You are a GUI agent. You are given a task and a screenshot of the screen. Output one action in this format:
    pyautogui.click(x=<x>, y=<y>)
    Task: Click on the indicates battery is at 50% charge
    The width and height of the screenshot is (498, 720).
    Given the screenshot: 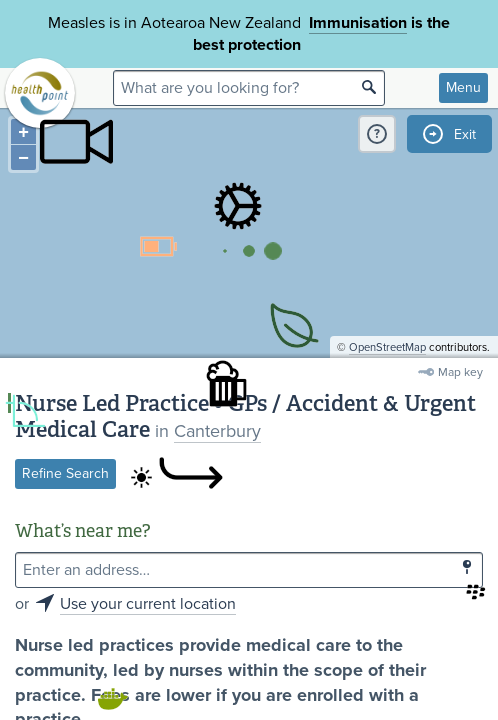 What is the action you would take?
    pyautogui.click(x=158, y=246)
    